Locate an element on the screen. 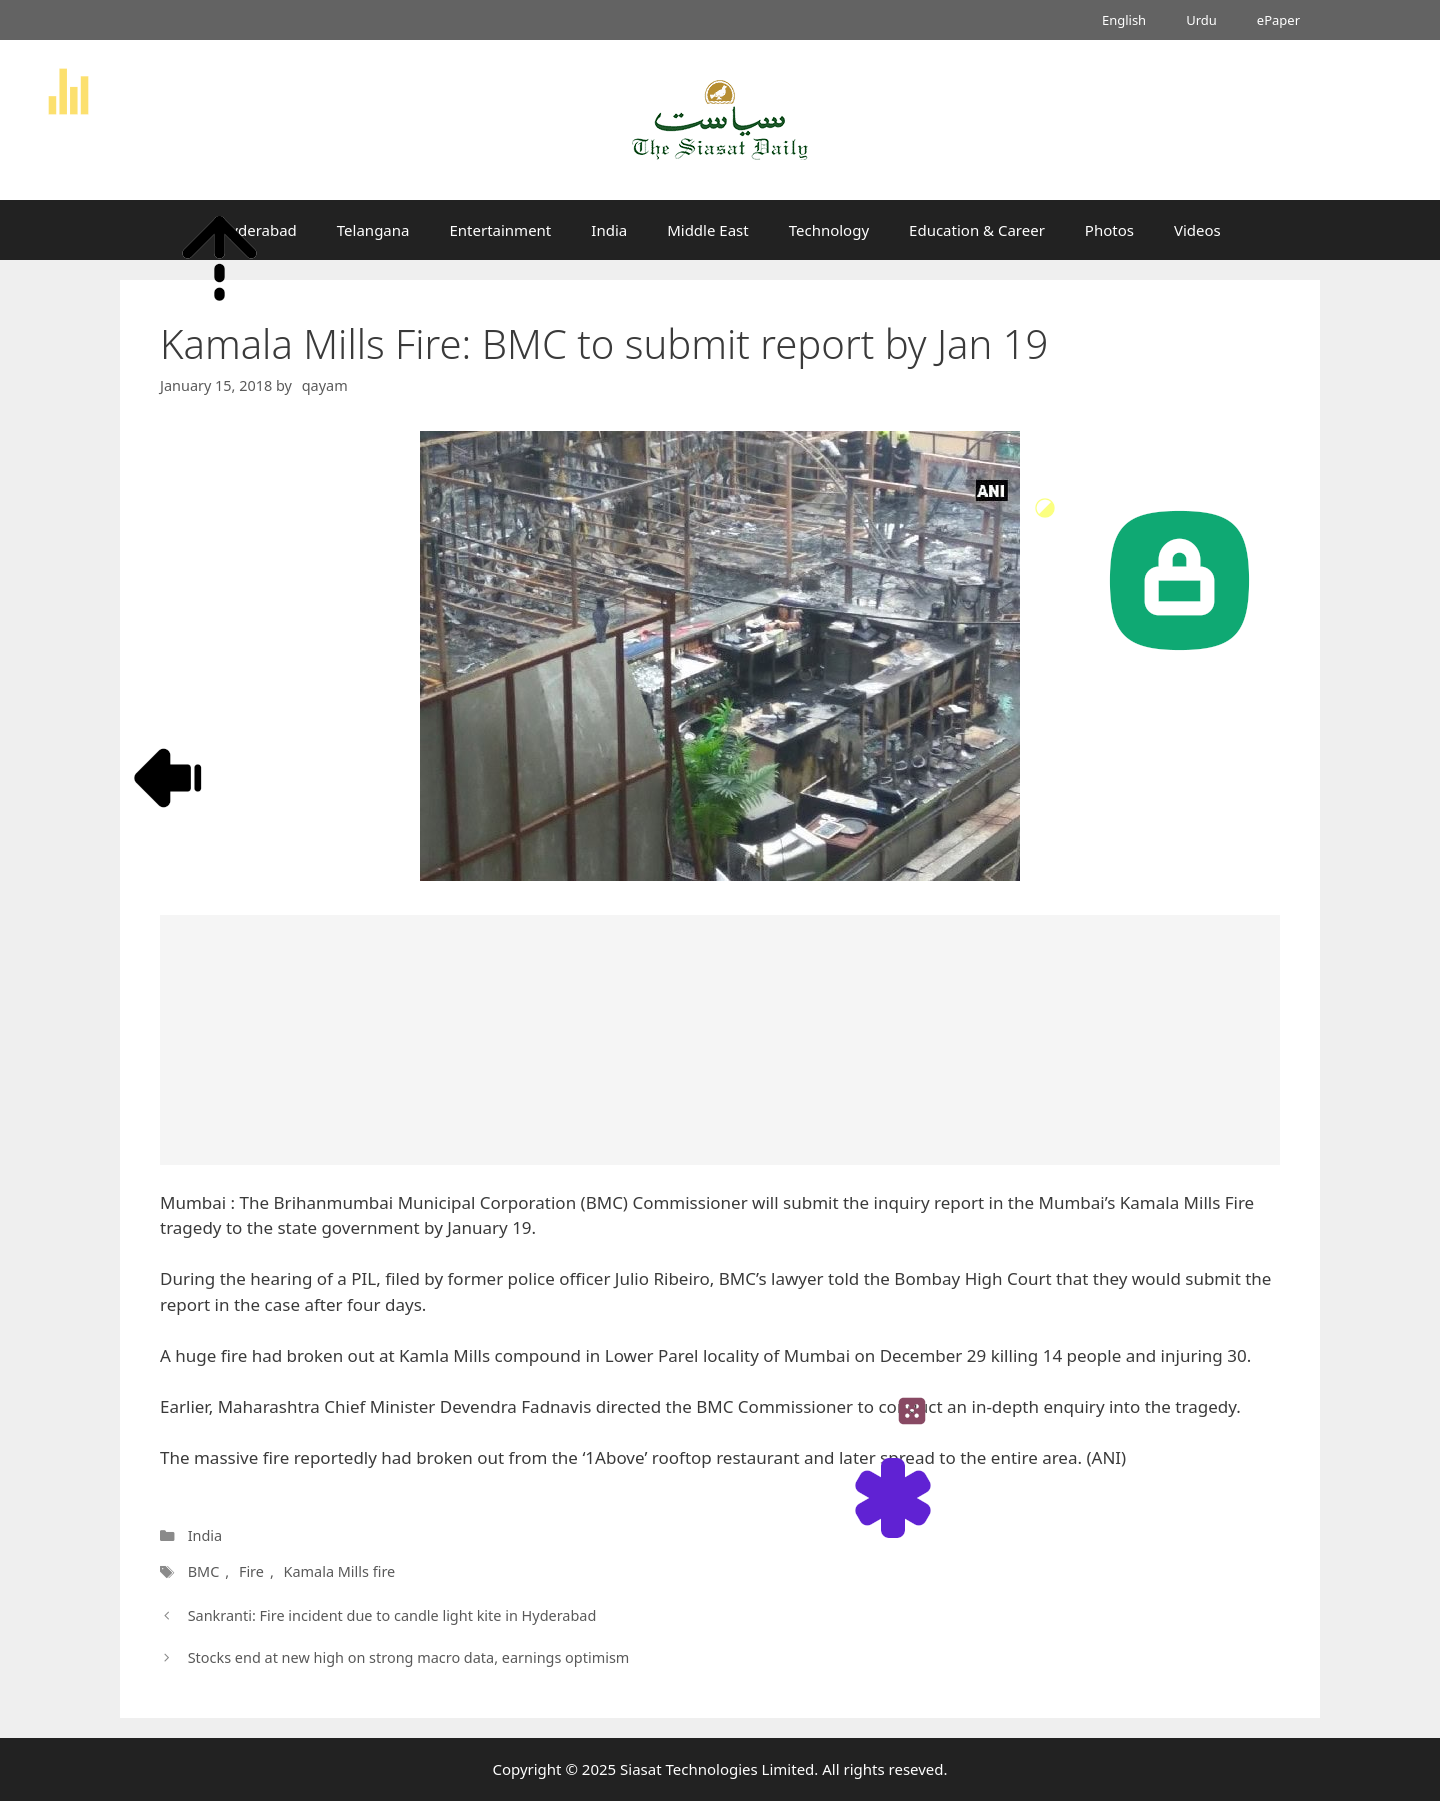  go back to the previous screen is located at coordinates (167, 778).